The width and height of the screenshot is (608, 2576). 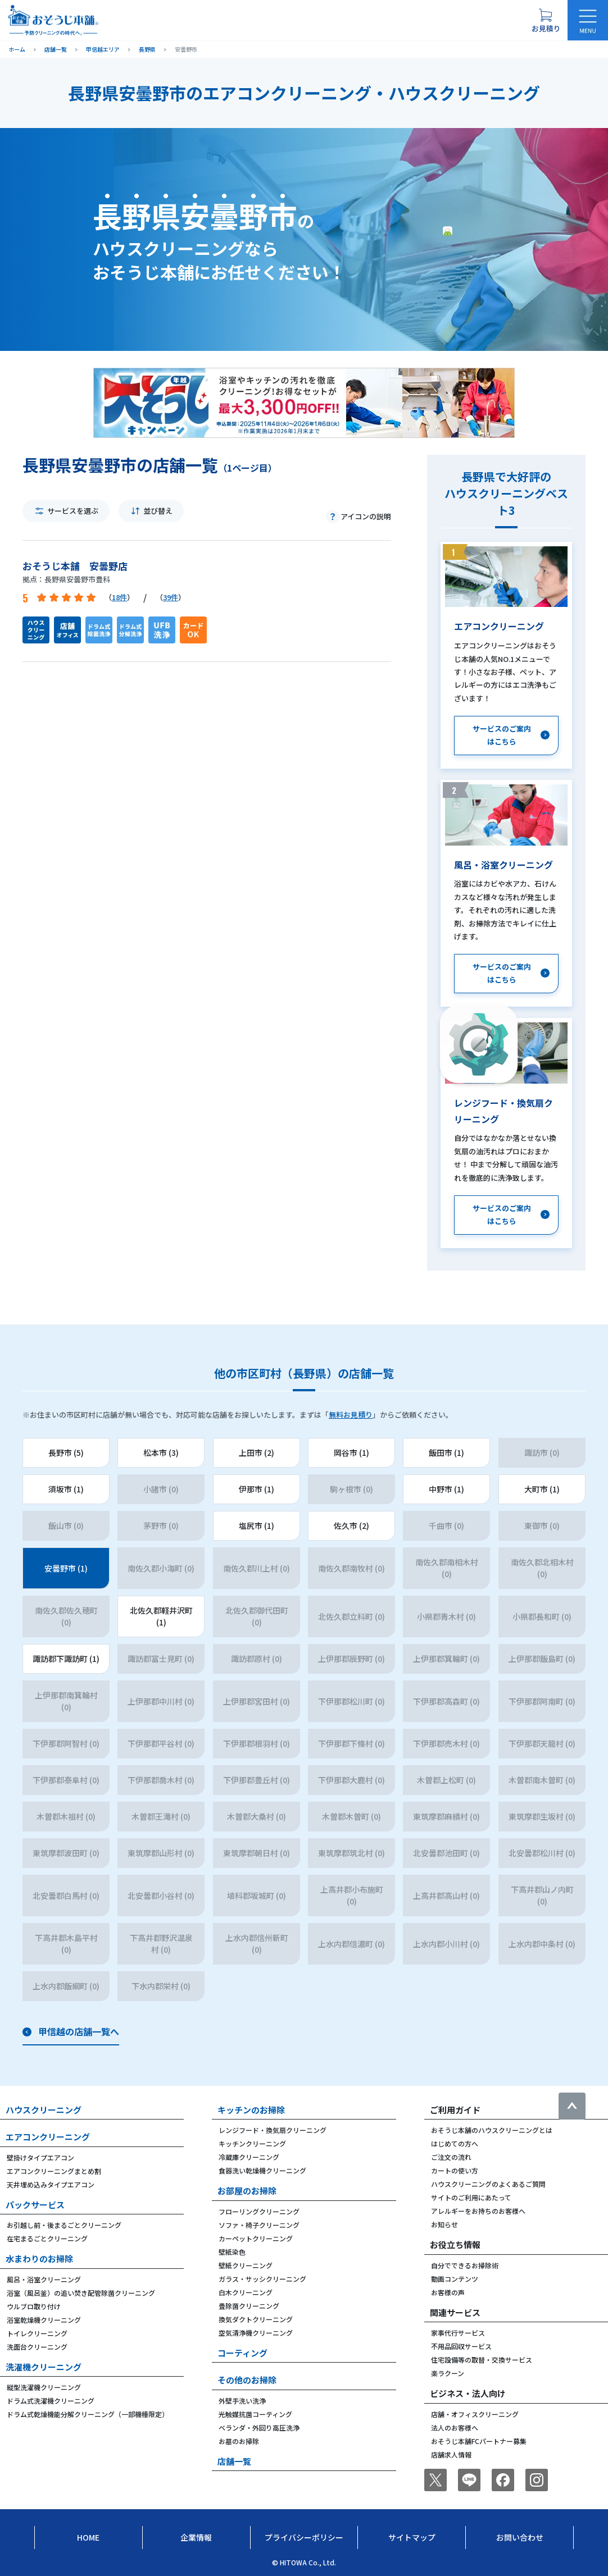 I want to click on open android file transfer app, so click(x=447, y=231).